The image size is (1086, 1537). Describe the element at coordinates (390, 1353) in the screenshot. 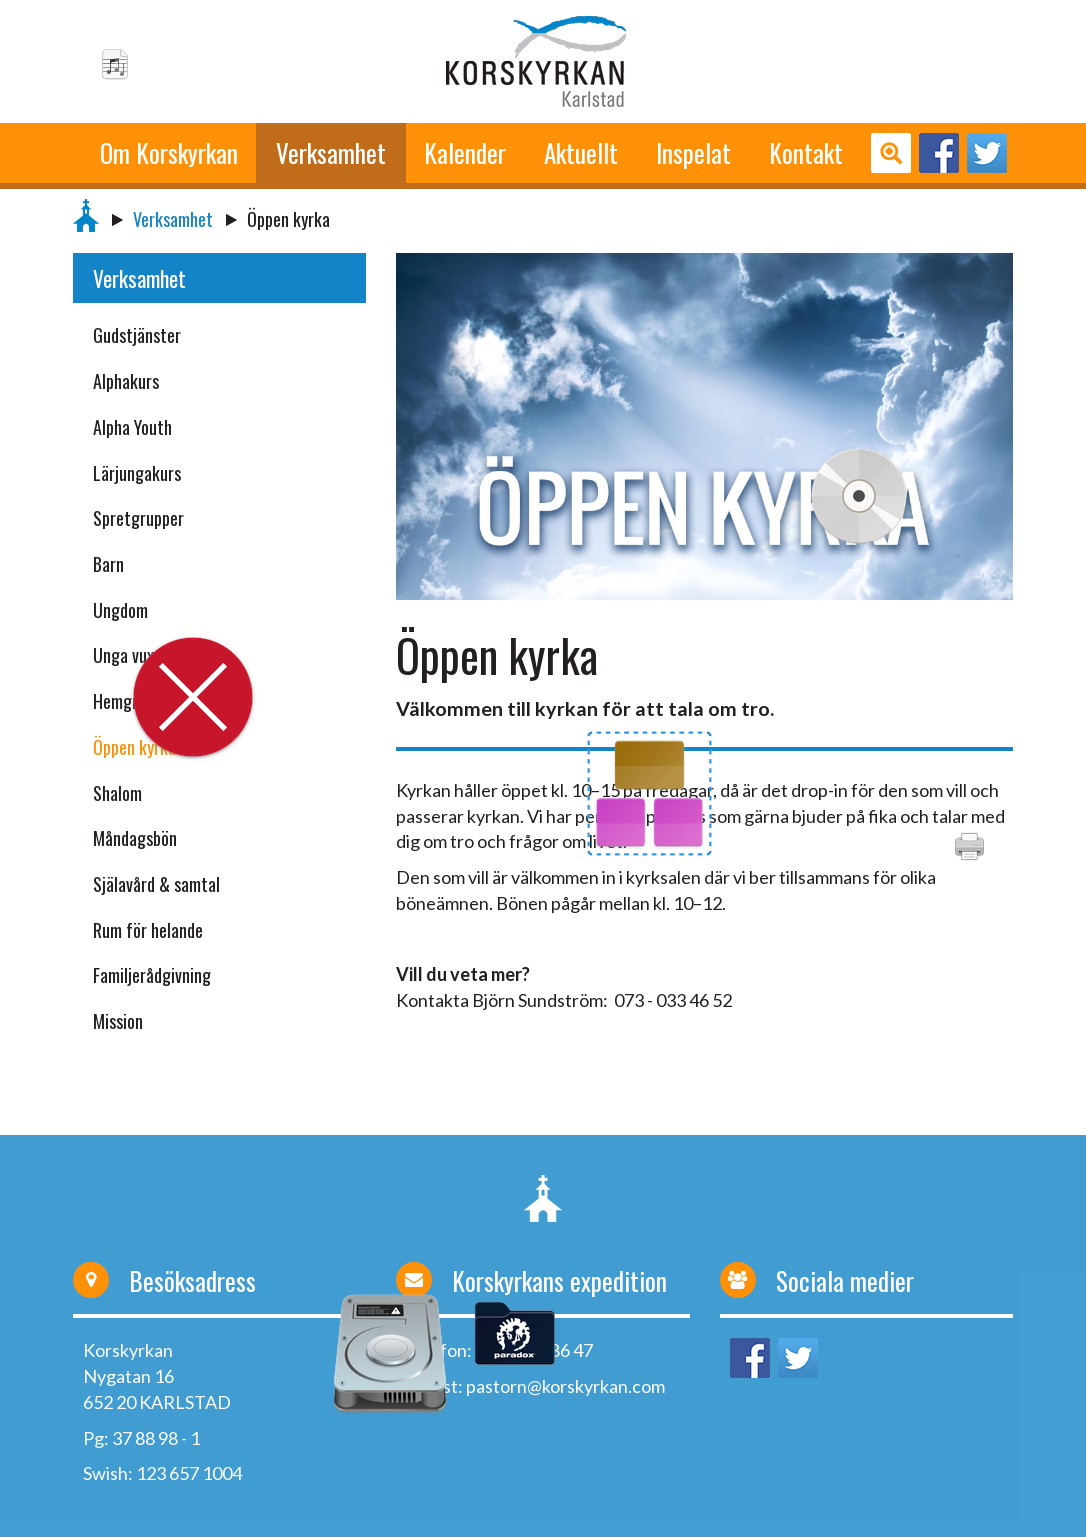

I see `access local hard drive storage` at that location.